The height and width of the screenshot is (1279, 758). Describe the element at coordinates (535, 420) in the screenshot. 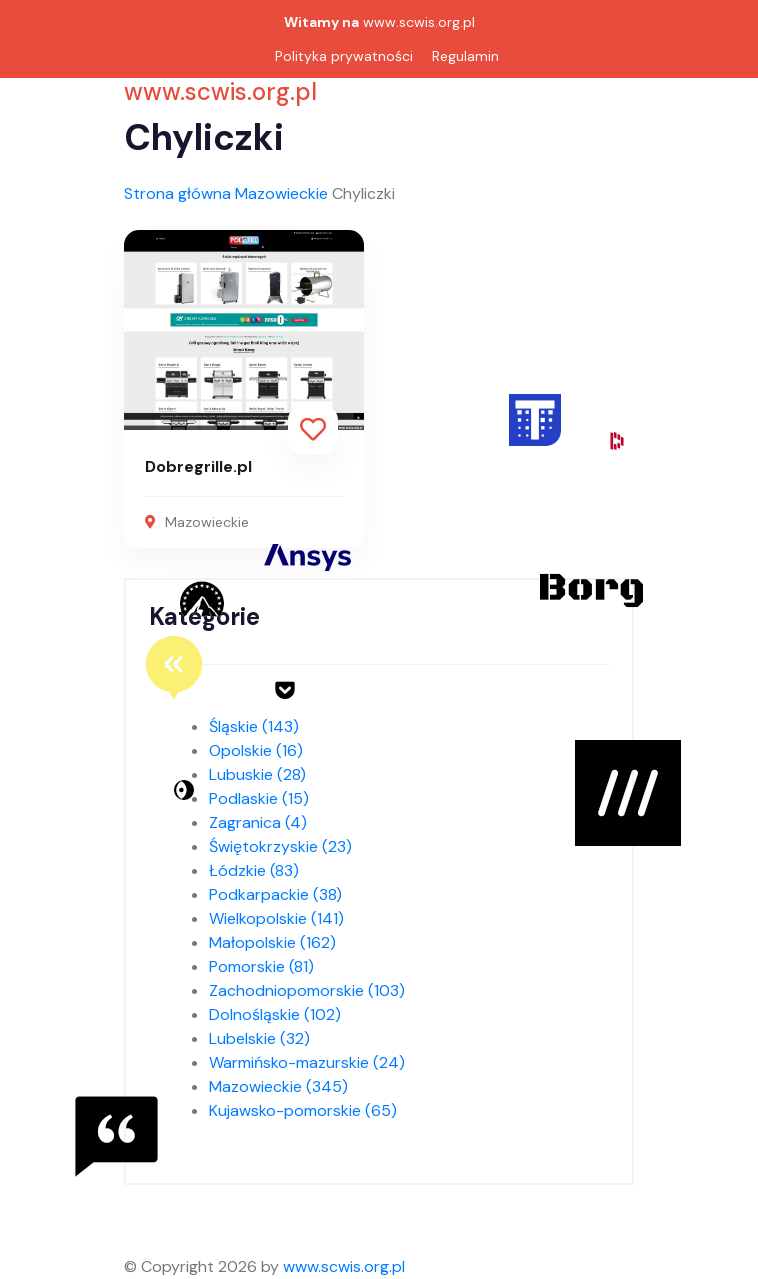

I see `visit the thanos project website or documentation` at that location.